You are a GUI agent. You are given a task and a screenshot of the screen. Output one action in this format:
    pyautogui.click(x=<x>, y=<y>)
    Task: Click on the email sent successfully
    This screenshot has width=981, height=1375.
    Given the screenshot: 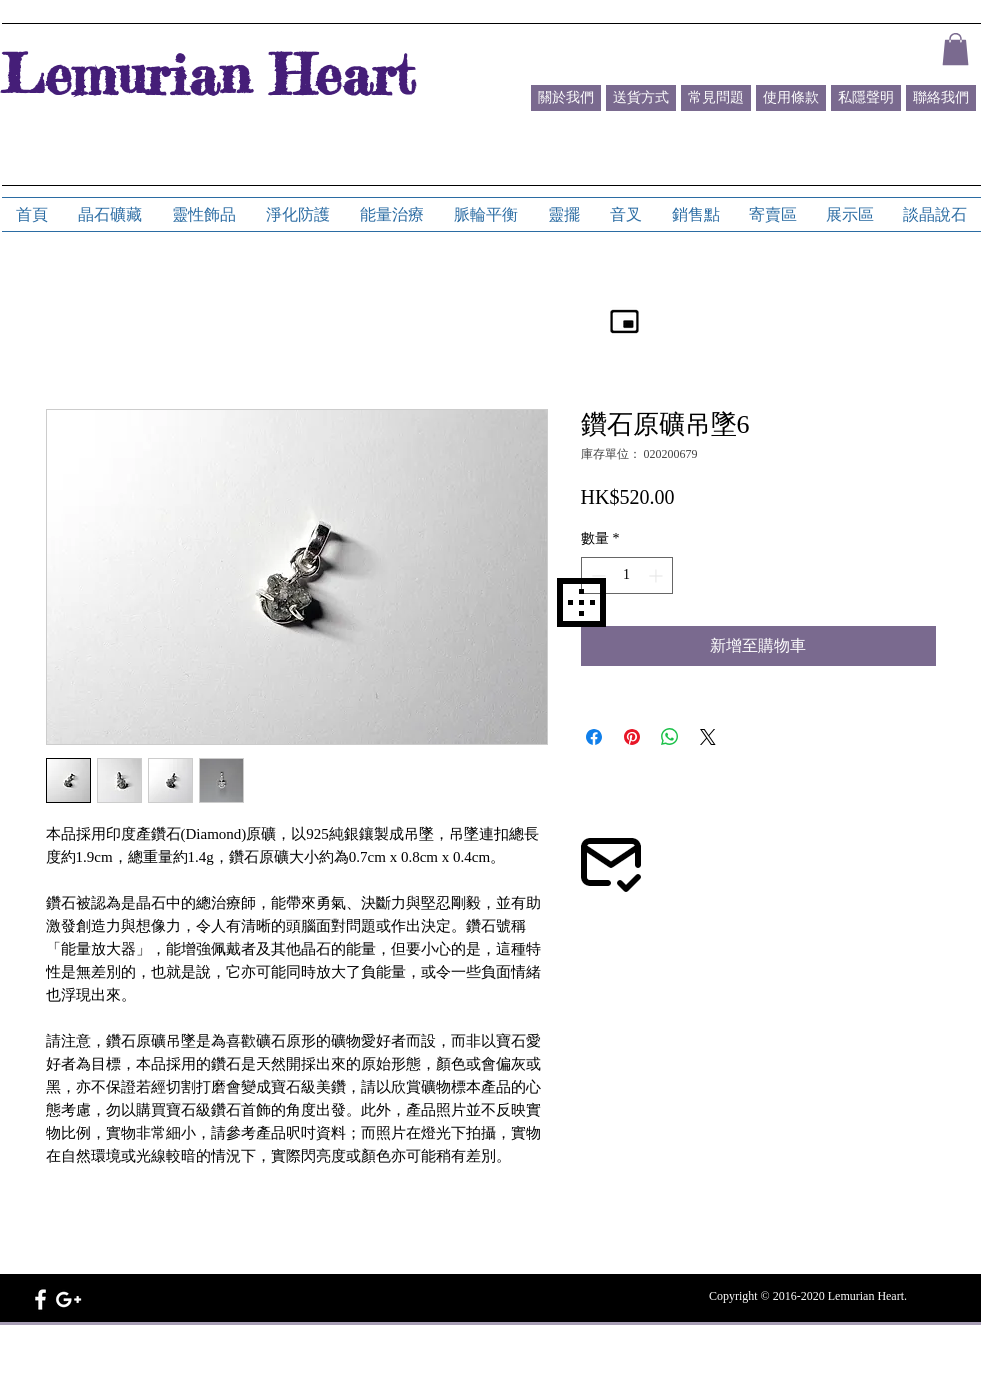 What is the action you would take?
    pyautogui.click(x=611, y=862)
    